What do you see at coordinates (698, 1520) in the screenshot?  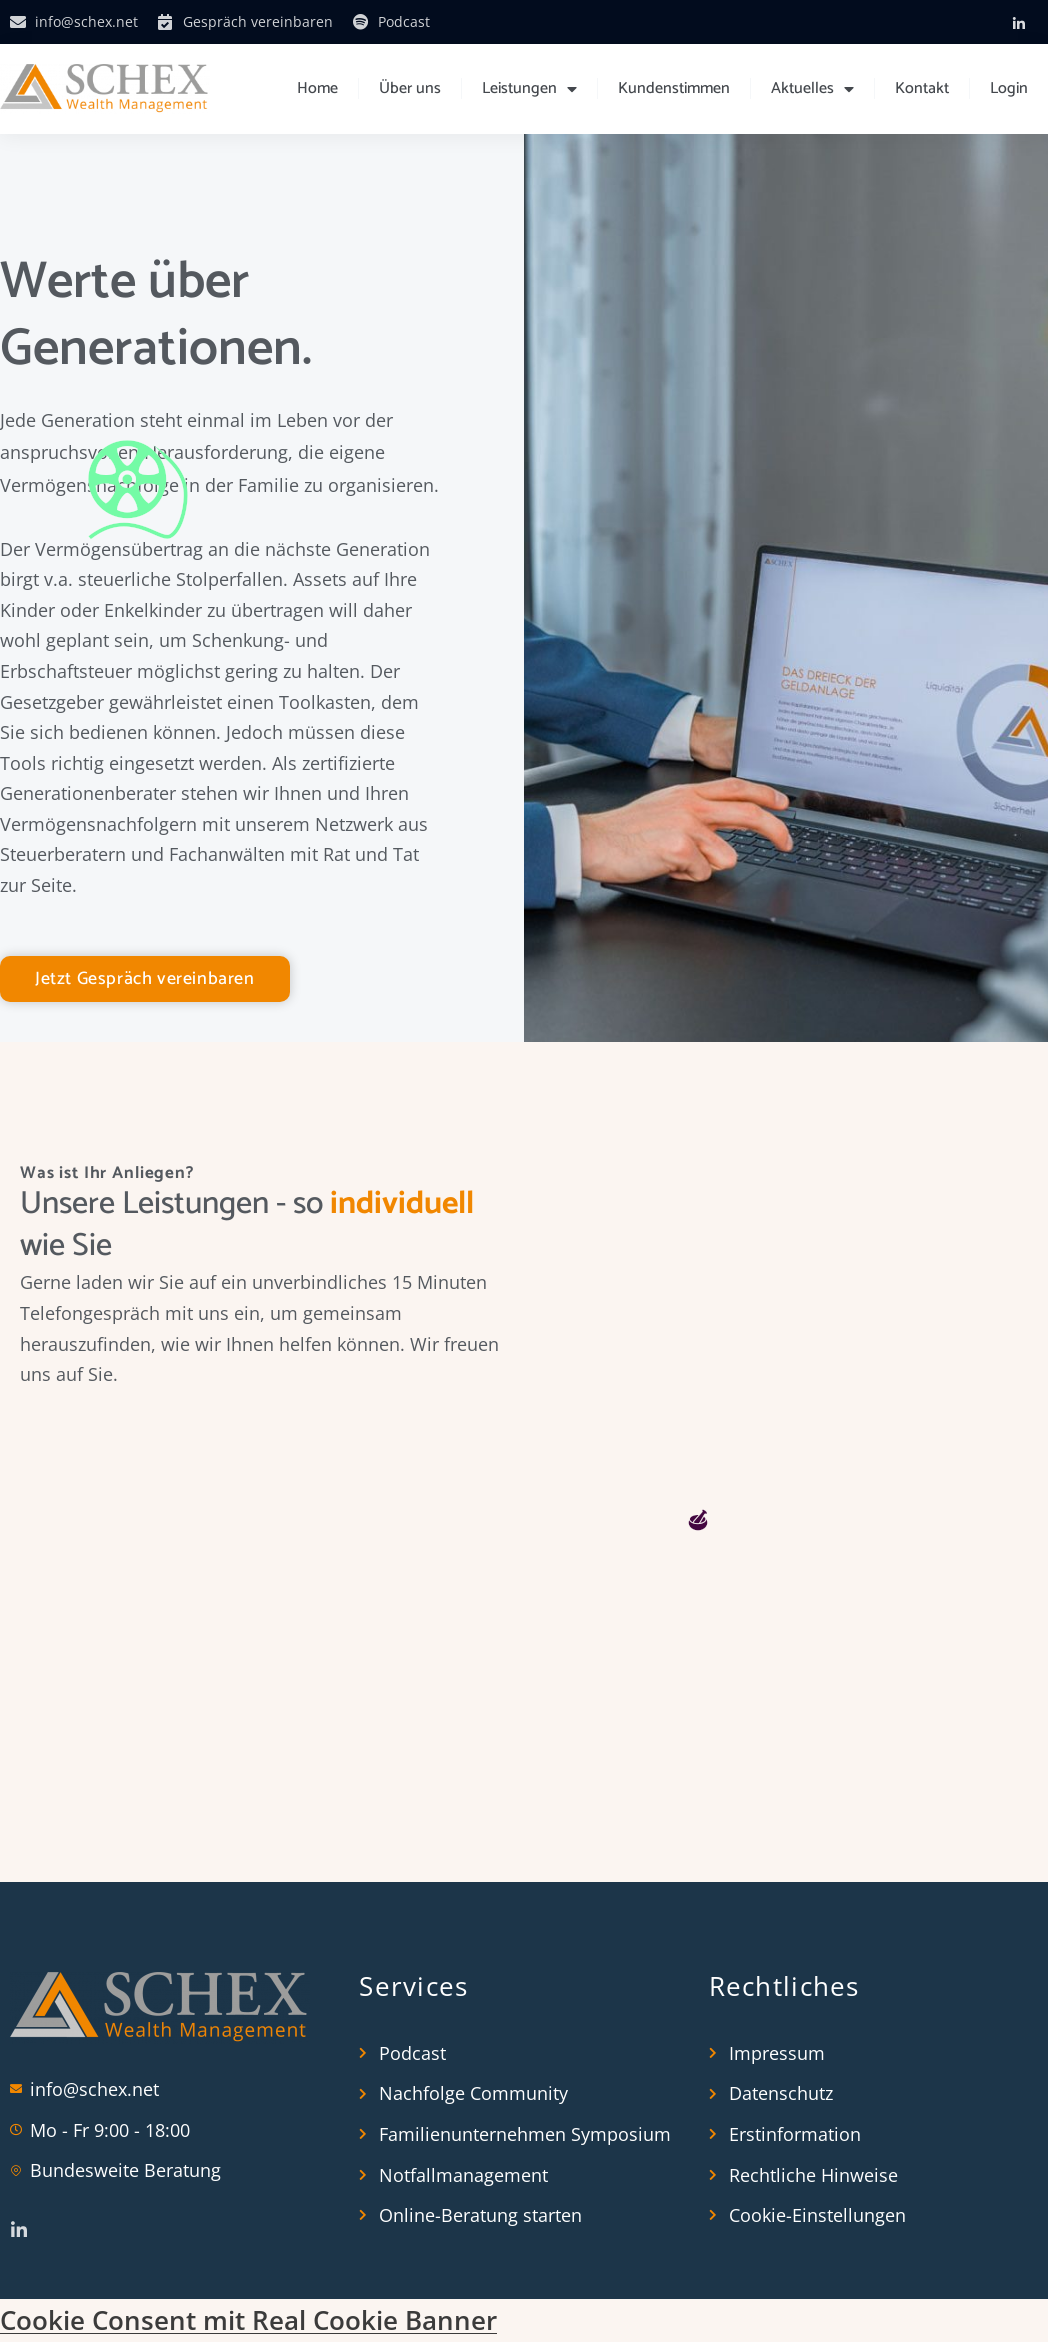 I see `access pharmacy or medication features` at bounding box center [698, 1520].